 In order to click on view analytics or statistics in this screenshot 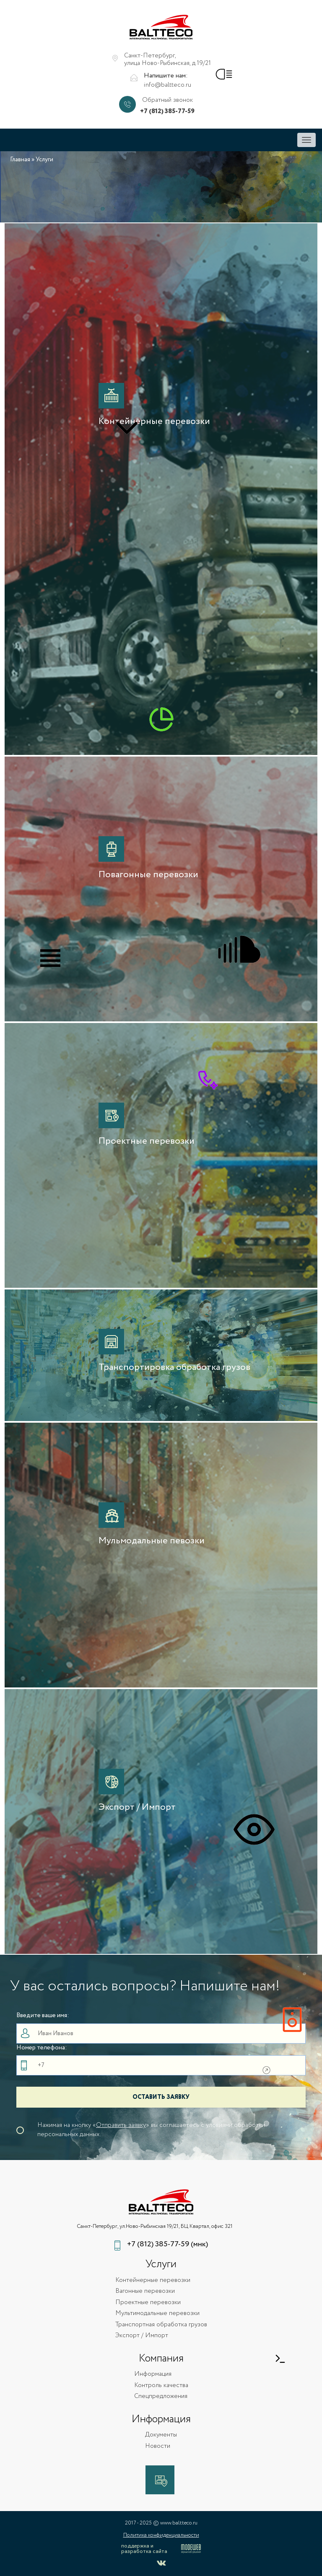, I will do `click(161, 719)`.